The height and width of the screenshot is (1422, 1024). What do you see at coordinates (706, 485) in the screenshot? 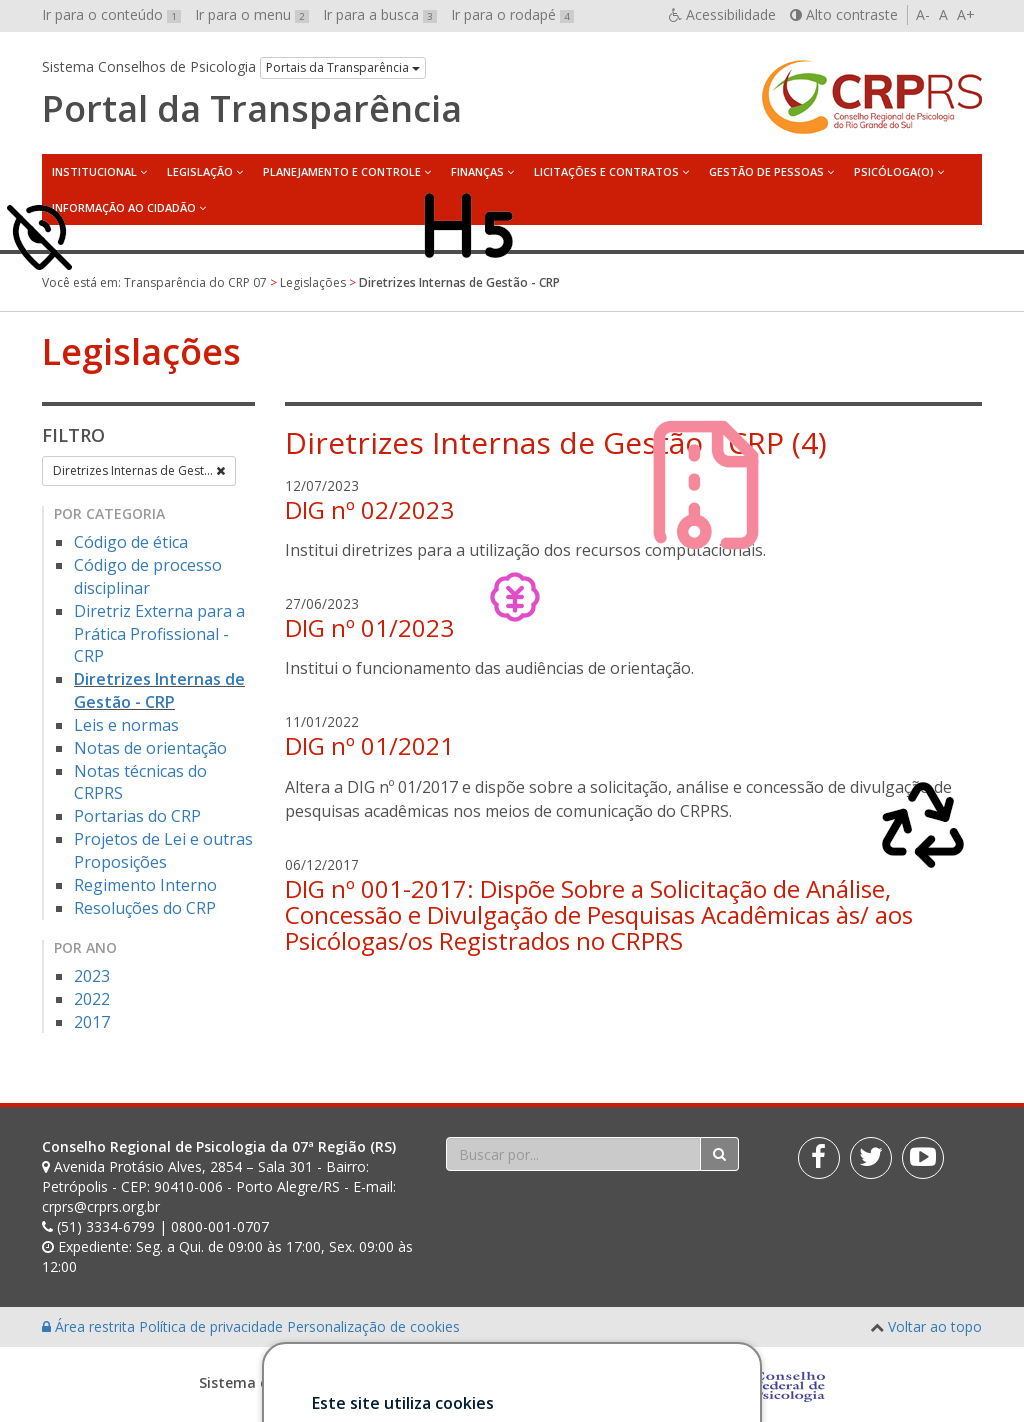
I see `open a compressed or zipped file` at bounding box center [706, 485].